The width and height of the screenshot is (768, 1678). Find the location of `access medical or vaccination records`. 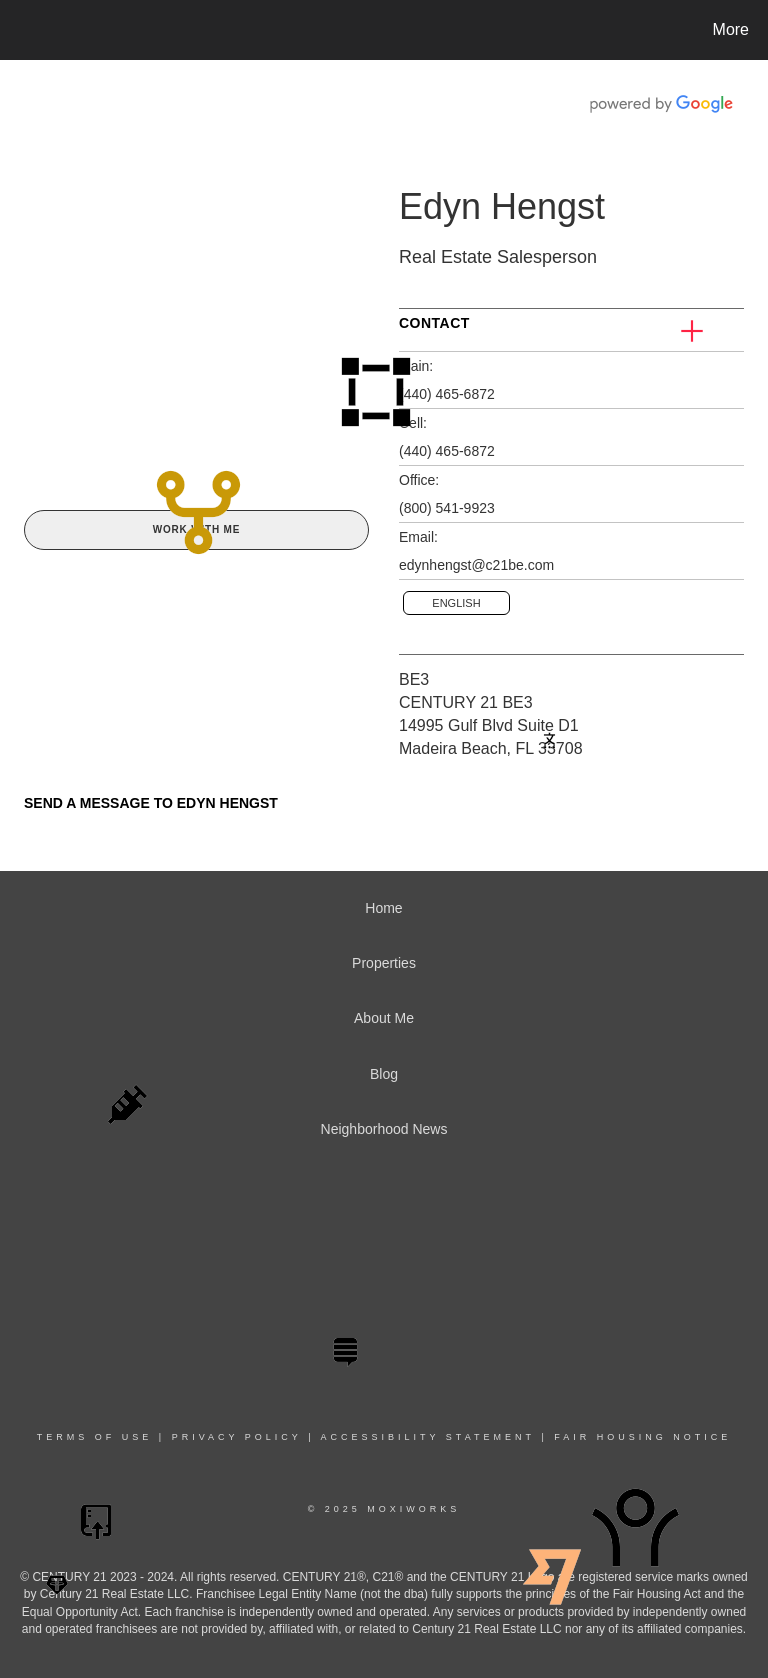

access medical or vaccination records is located at coordinates (128, 1104).